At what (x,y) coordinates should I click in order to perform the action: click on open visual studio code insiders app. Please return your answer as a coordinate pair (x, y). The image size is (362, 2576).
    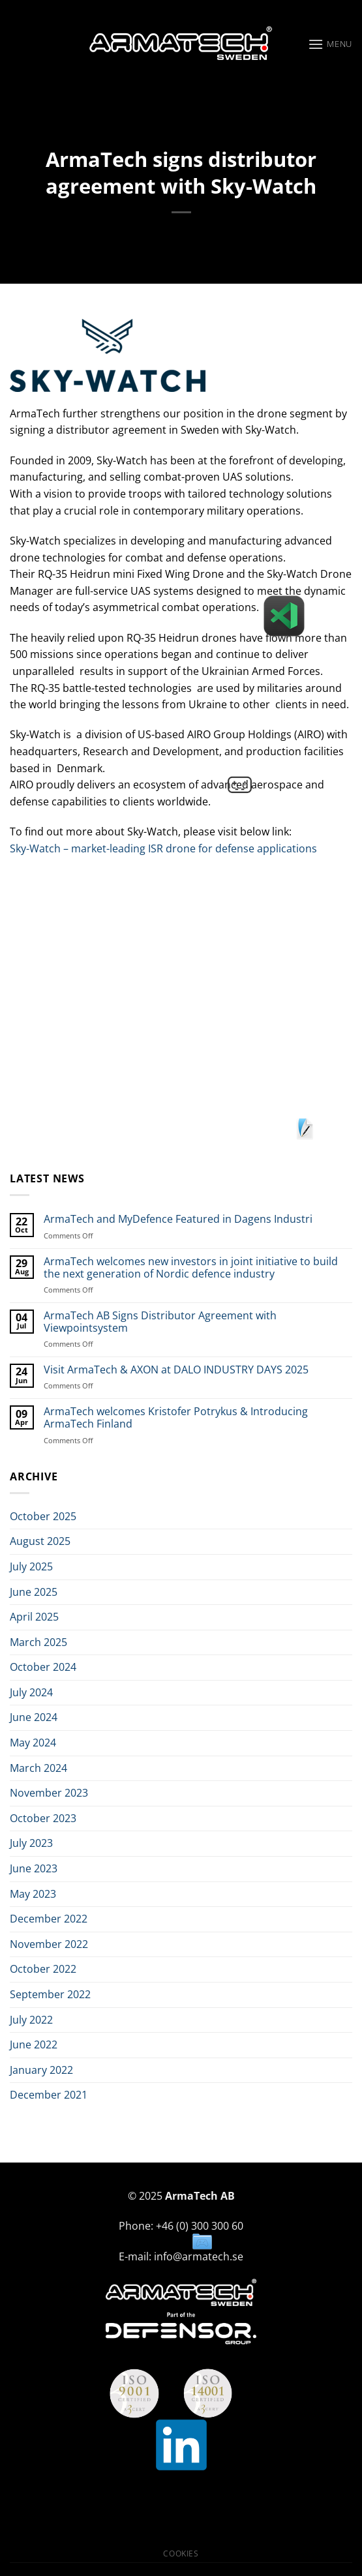
    Looking at the image, I should click on (284, 616).